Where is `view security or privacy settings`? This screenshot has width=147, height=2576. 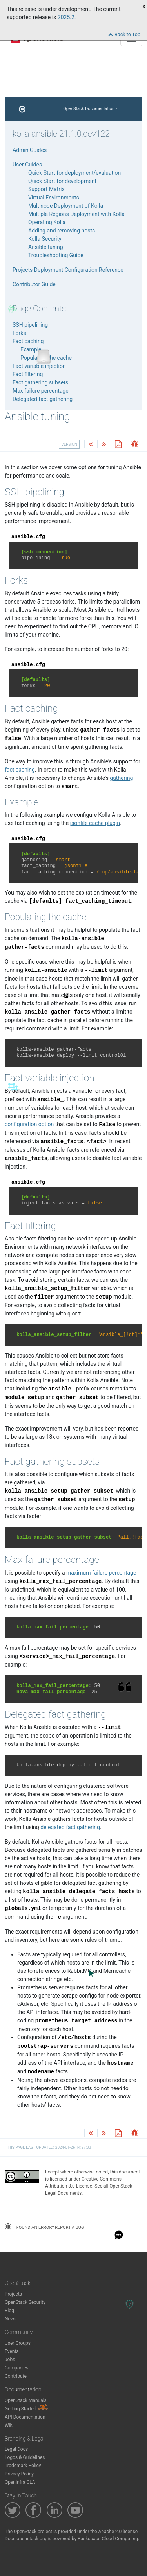 view security or privacy settings is located at coordinates (129, 2304).